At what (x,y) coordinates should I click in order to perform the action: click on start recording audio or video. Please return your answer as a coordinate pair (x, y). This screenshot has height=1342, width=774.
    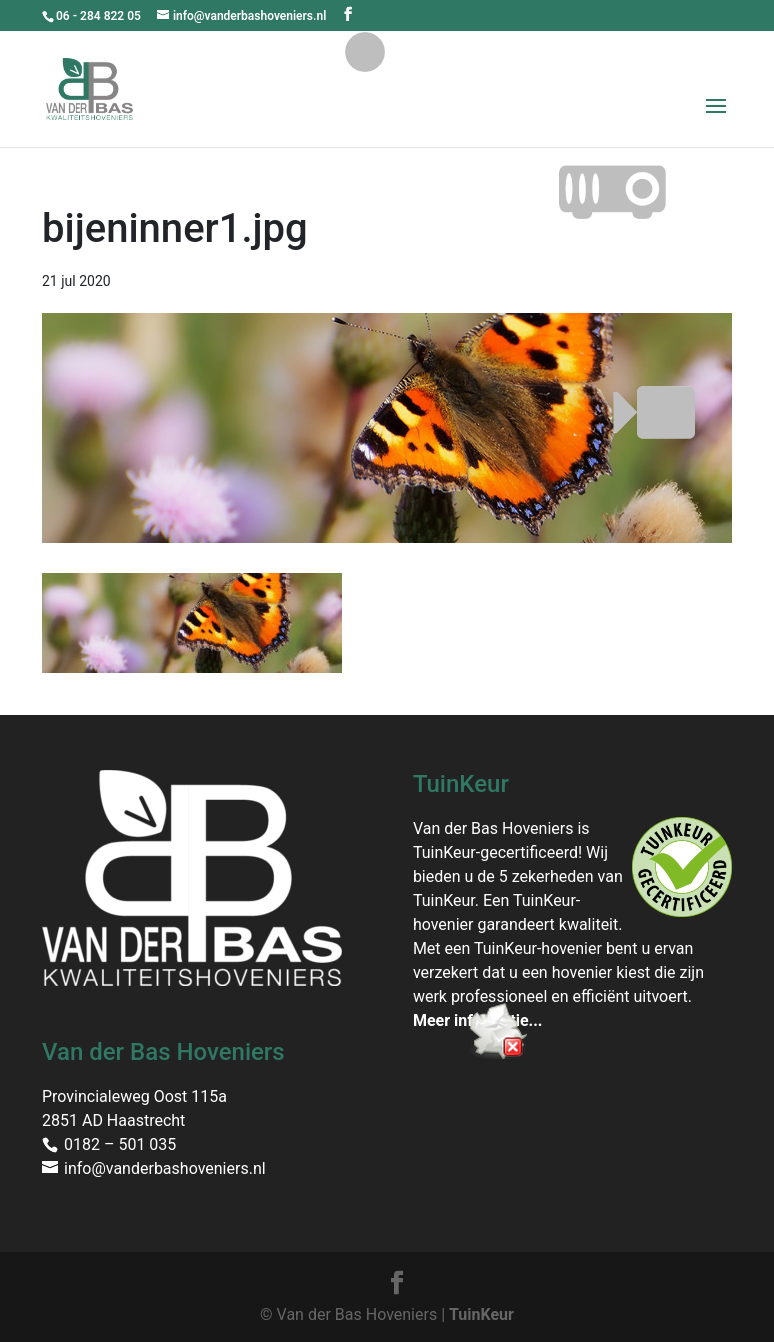
    Looking at the image, I should click on (365, 52).